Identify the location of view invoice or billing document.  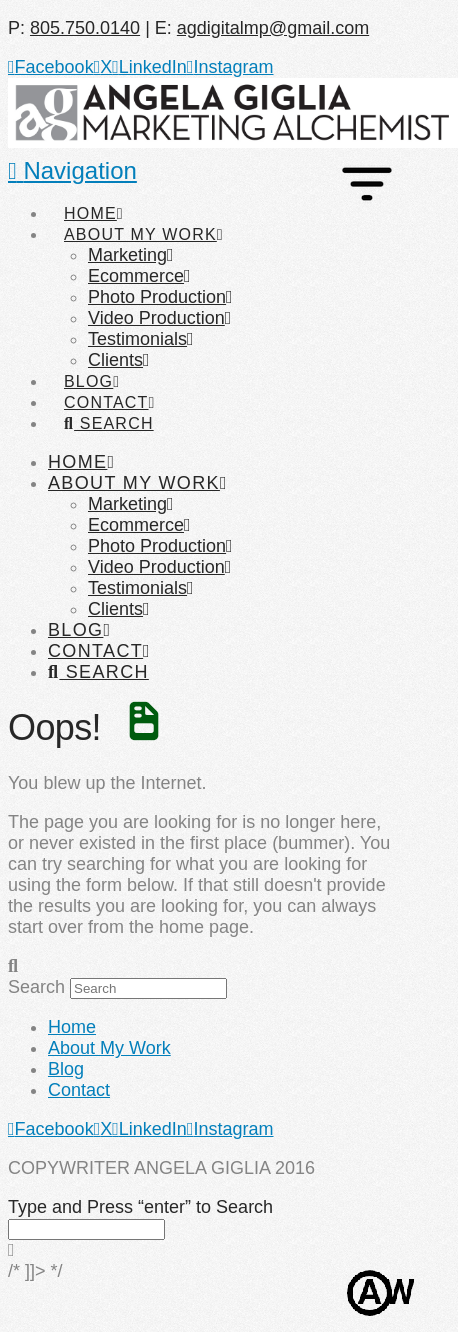
(144, 721).